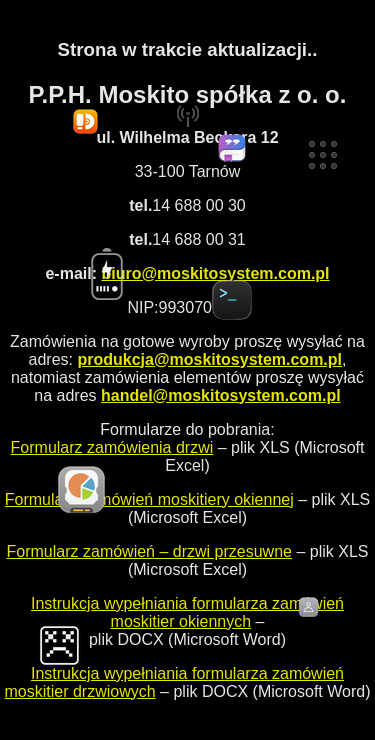  What do you see at coordinates (232, 148) in the screenshot?
I see `open citations manager app` at bounding box center [232, 148].